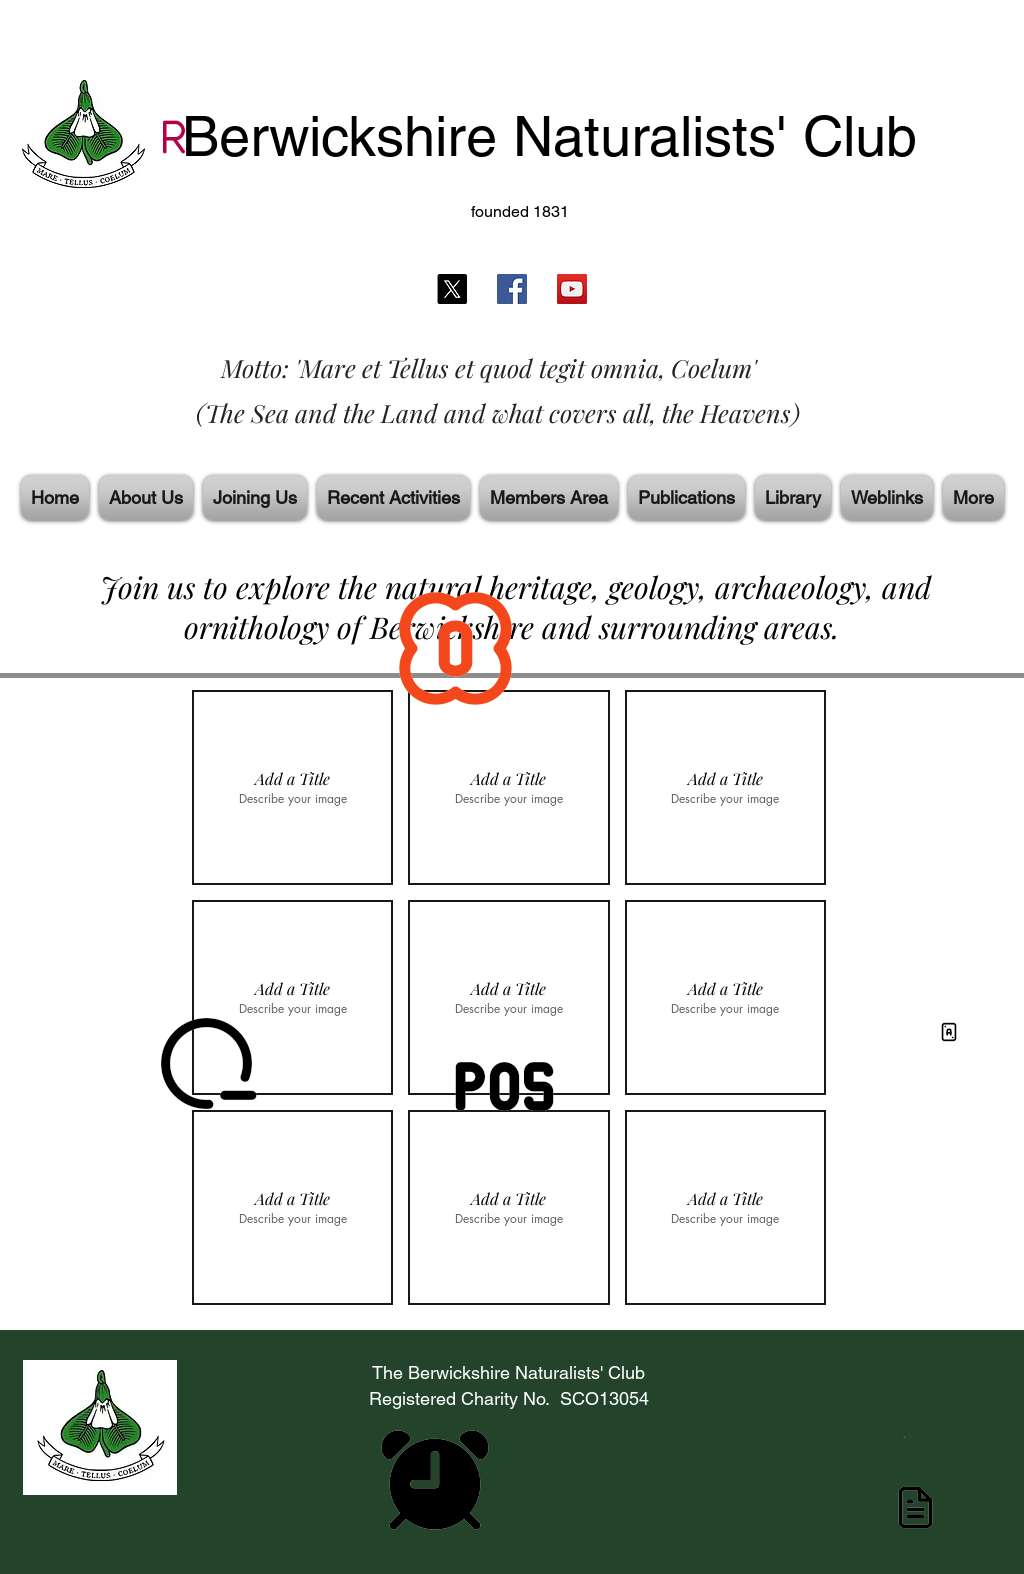 Image resolution: width=1024 pixels, height=1574 pixels. I want to click on ace playing card for card game apps, so click(949, 1032).